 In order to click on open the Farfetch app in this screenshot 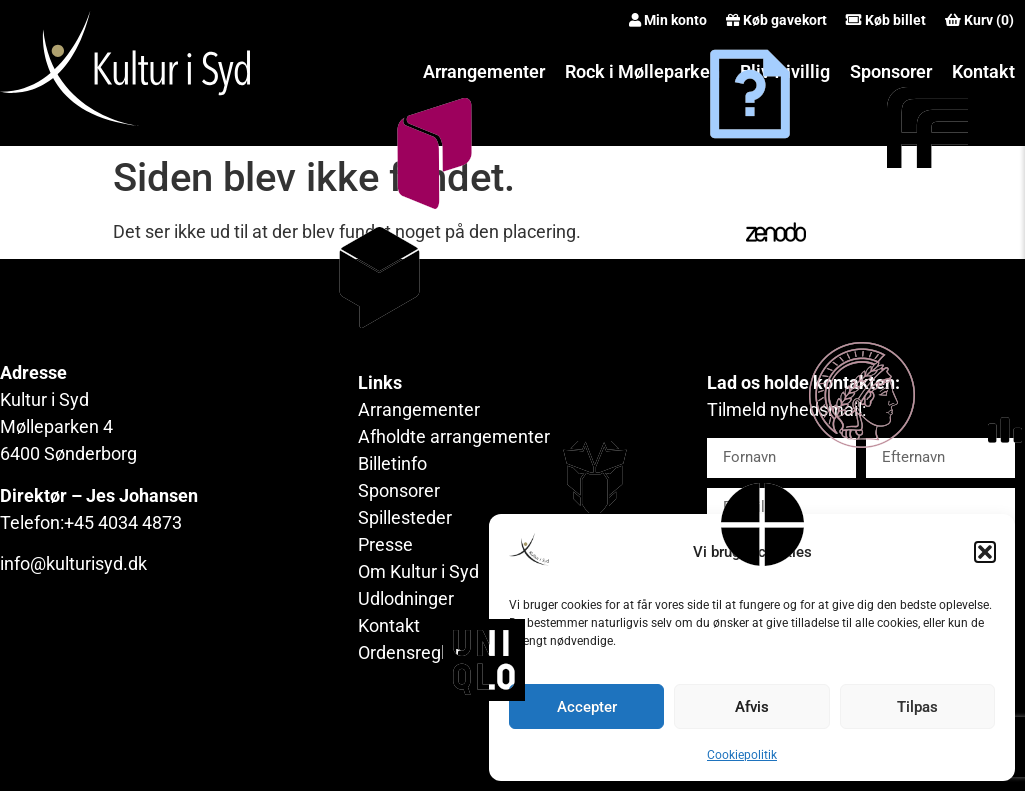, I will do `click(927, 127)`.